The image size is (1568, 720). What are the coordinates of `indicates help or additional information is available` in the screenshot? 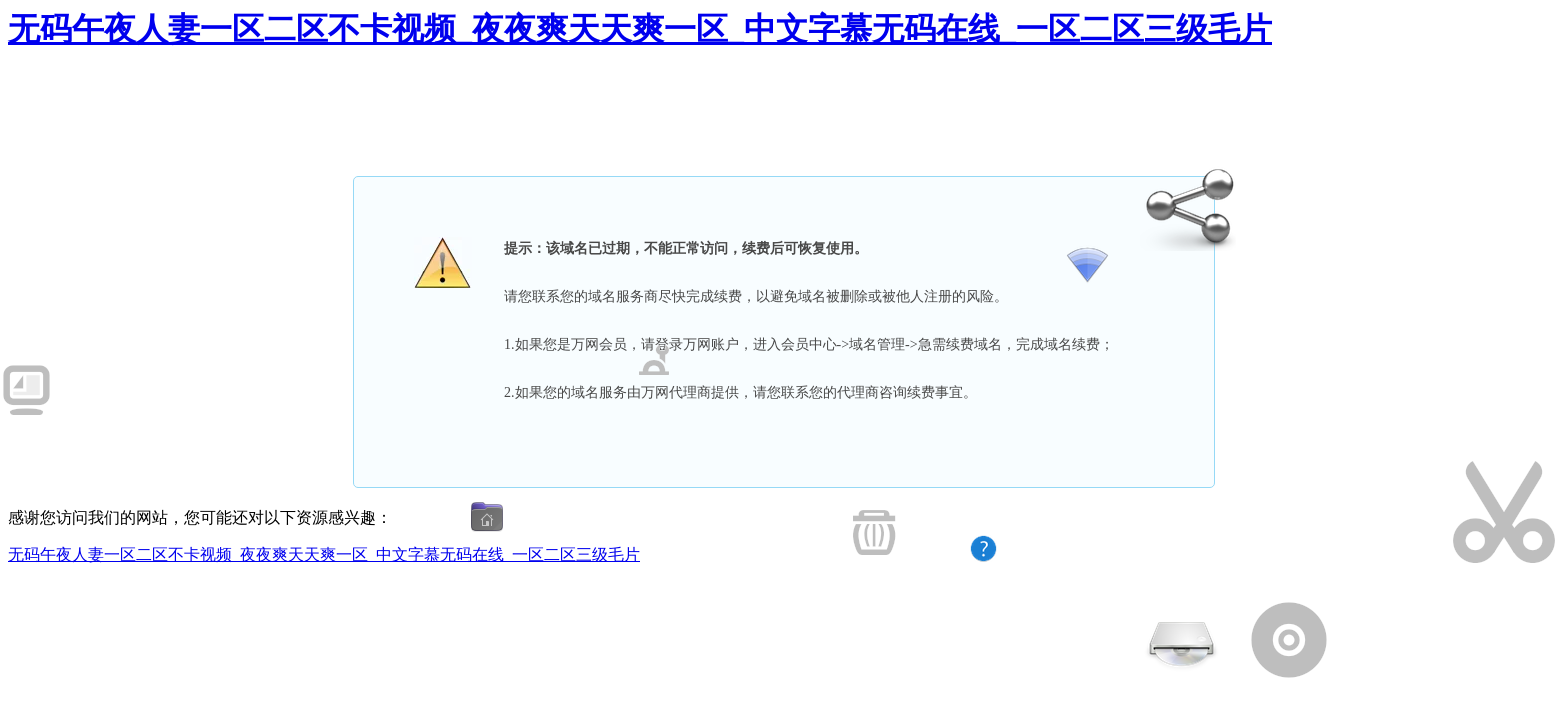 It's located at (983, 548).